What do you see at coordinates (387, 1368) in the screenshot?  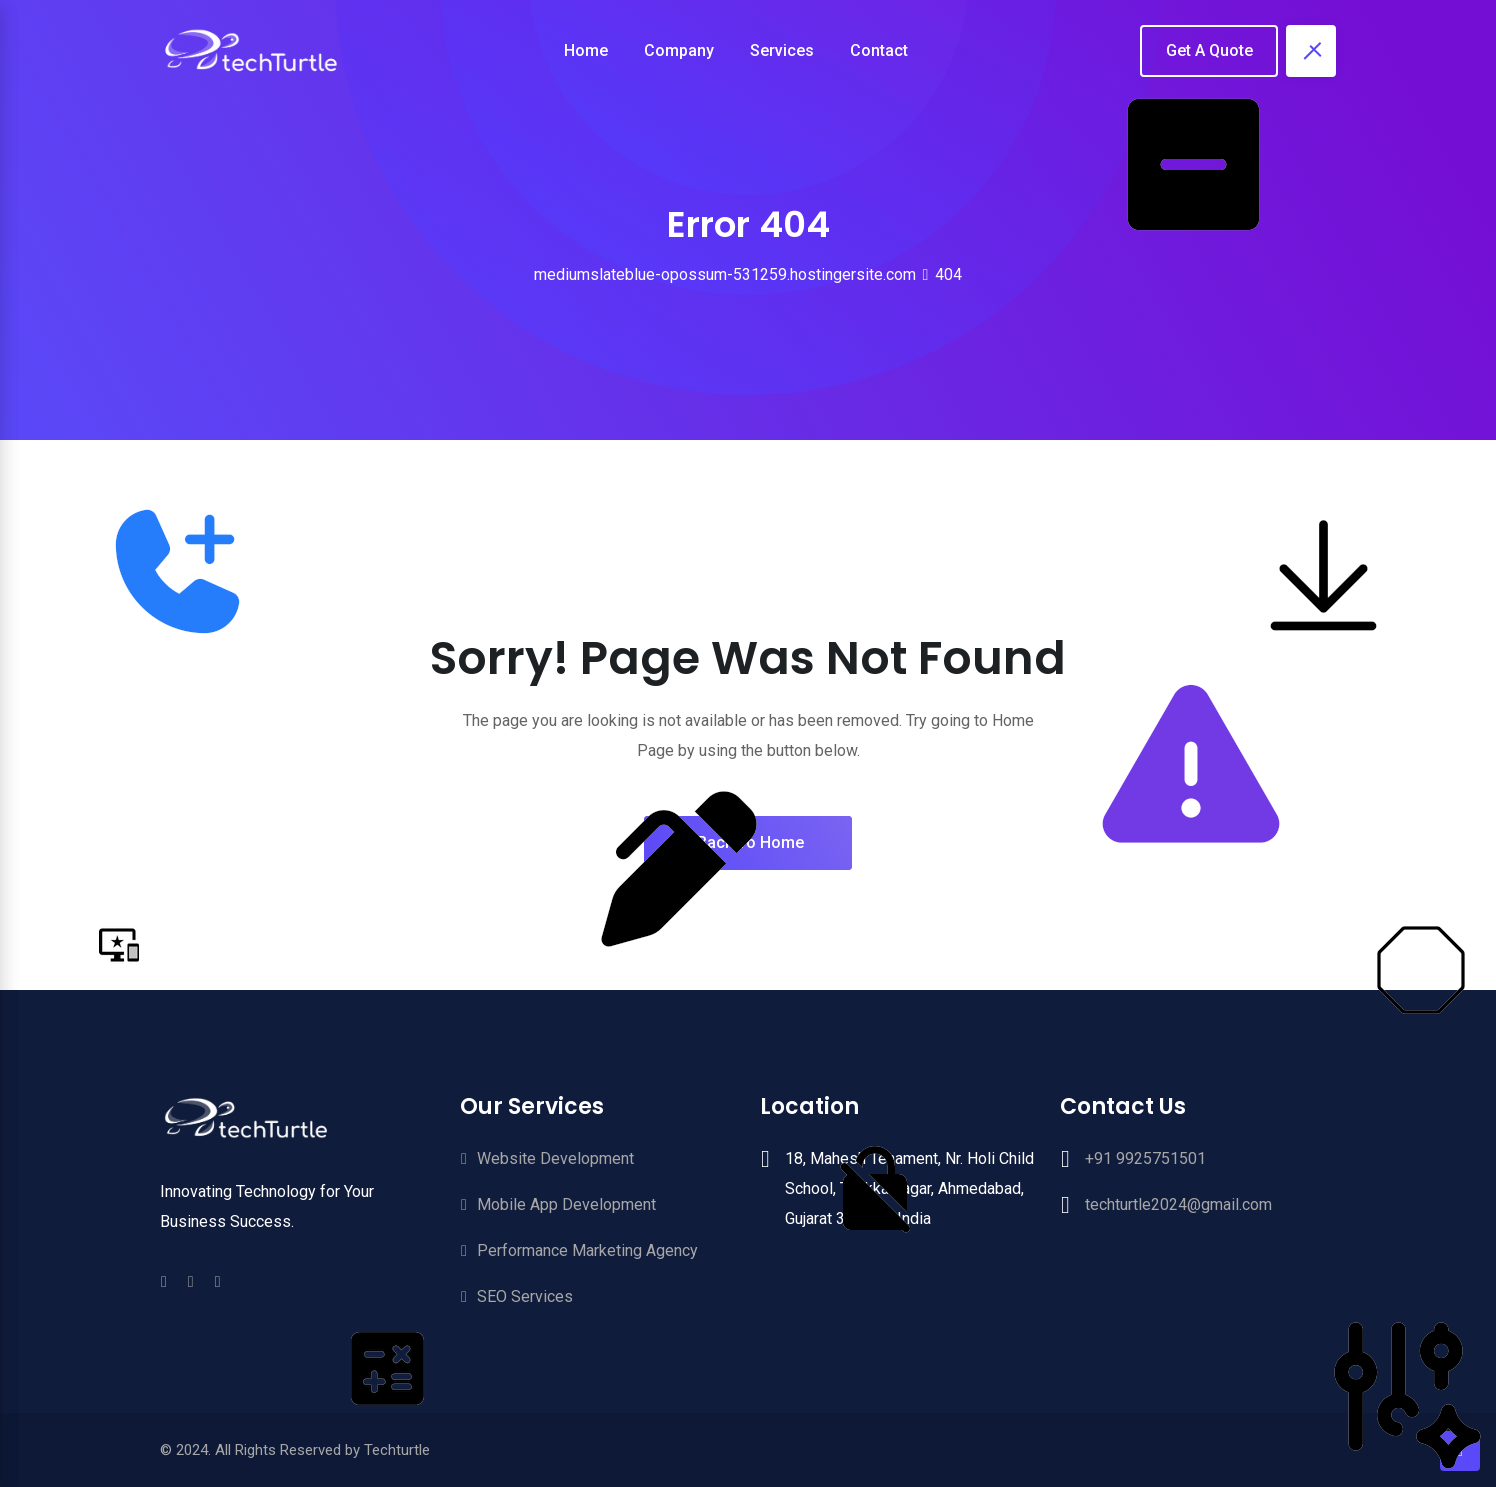 I see `open the calculator app` at bounding box center [387, 1368].